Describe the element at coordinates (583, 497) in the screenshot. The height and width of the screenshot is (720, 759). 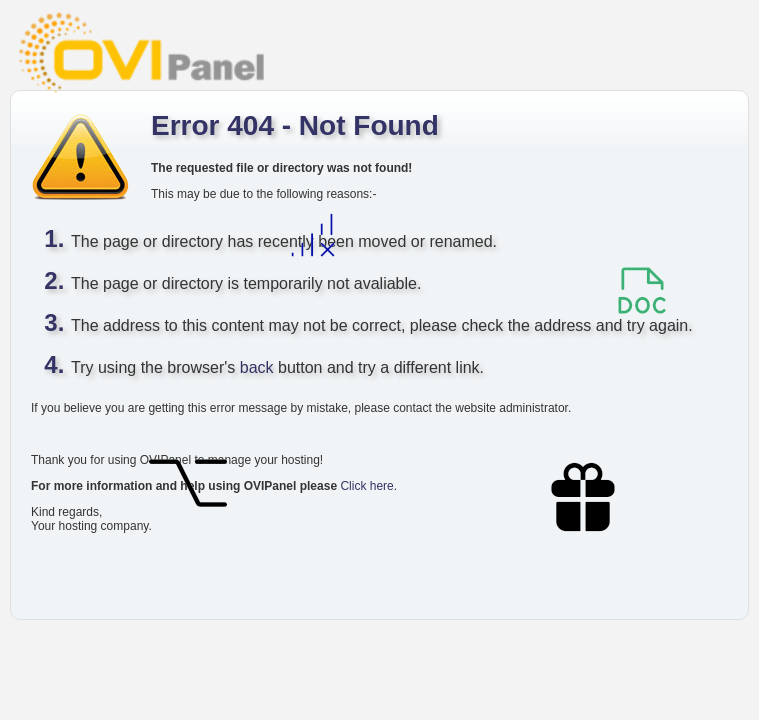
I see `view or redeem a gift` at that location.